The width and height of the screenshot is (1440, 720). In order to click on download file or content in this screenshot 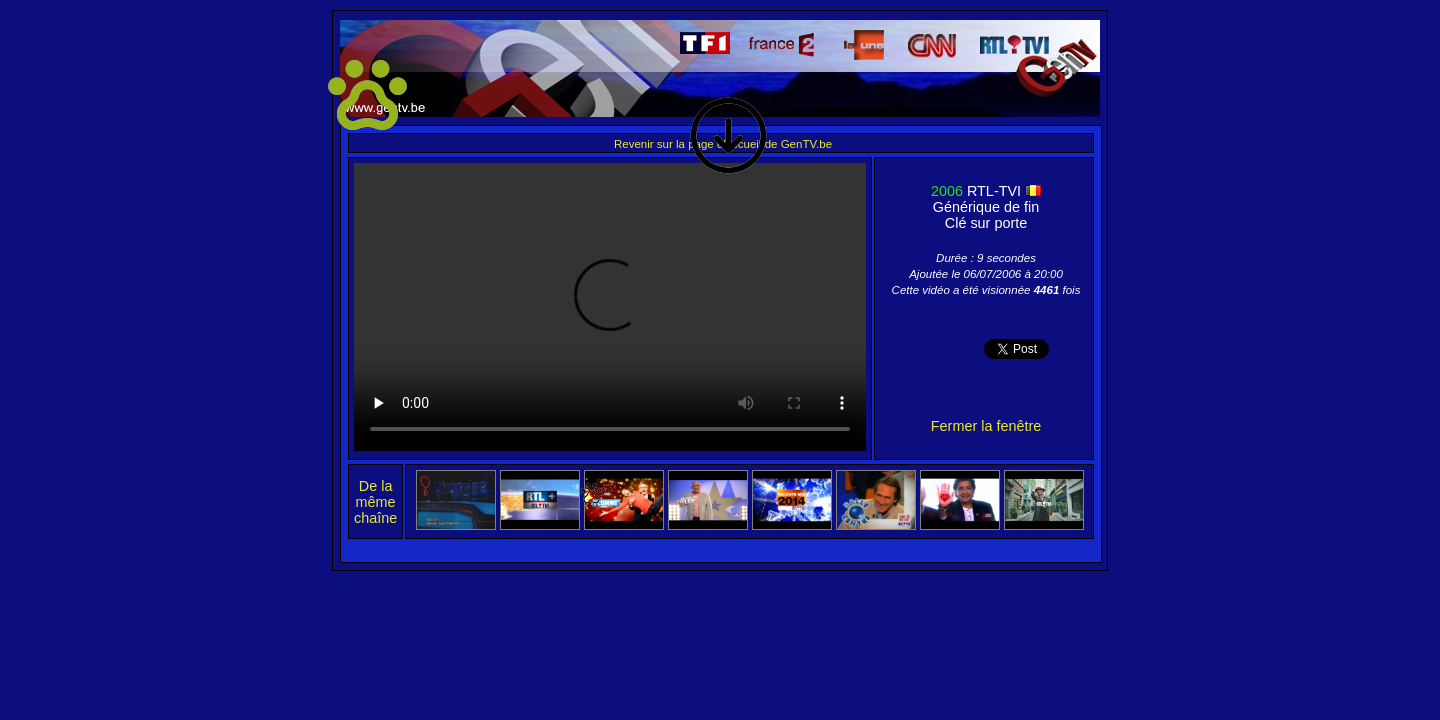, I will do `click(728, 135)`.